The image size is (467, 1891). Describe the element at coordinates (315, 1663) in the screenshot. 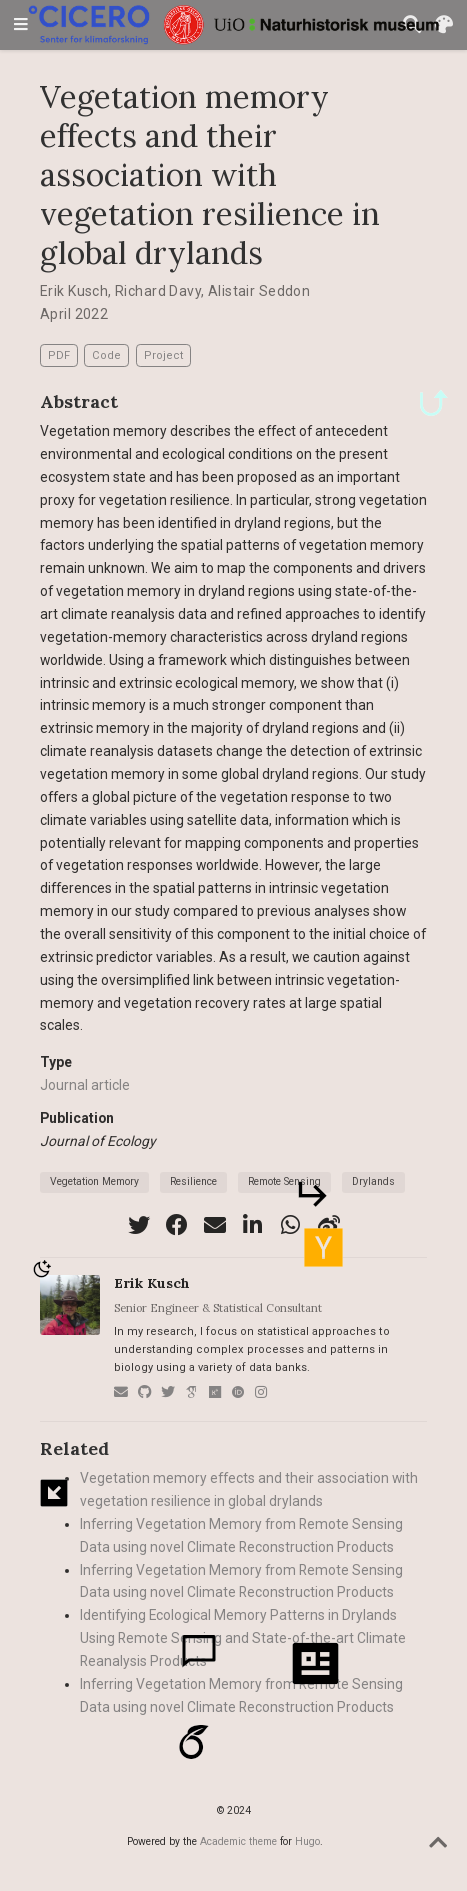

I see `open news feed` at that location.